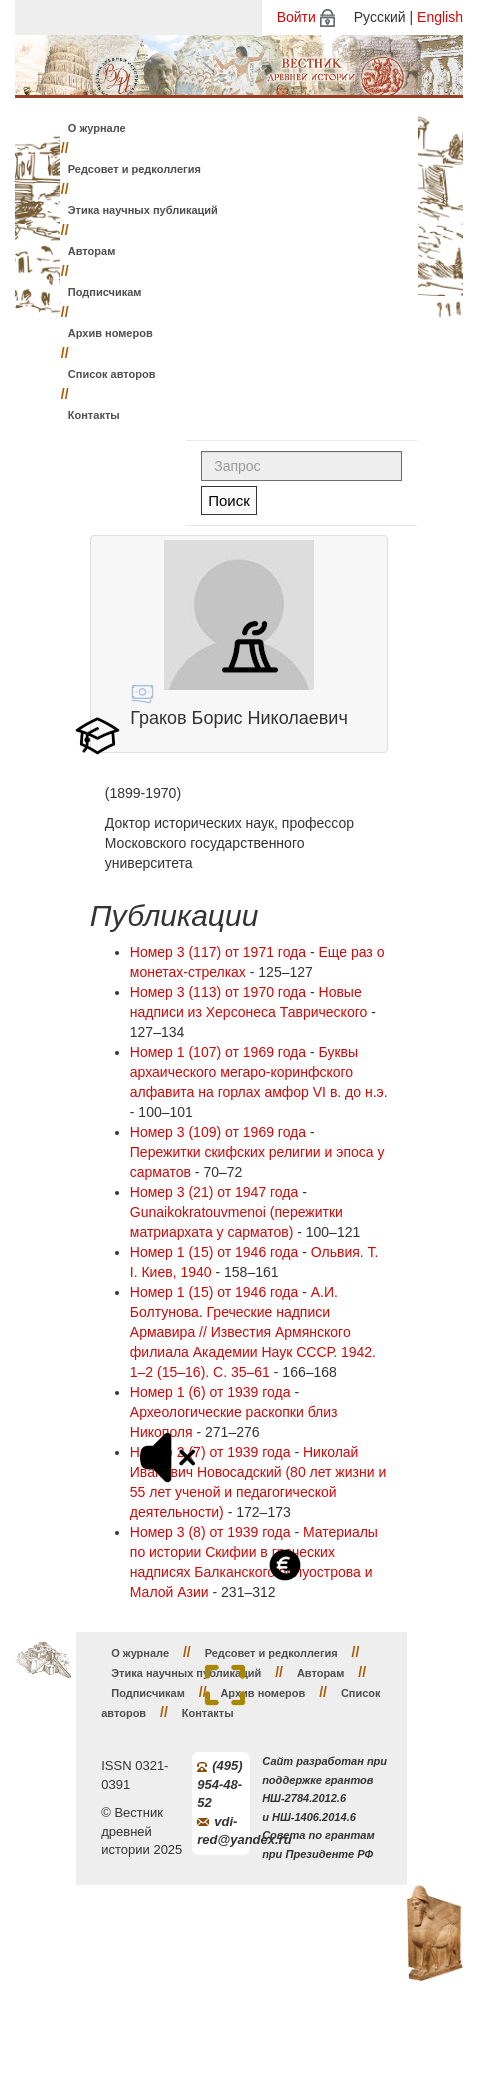 This screenshot has height=2085, width=478. Describe the element at coordinates (142, 693) in the screenshot. I see `view your account balance` at that location.